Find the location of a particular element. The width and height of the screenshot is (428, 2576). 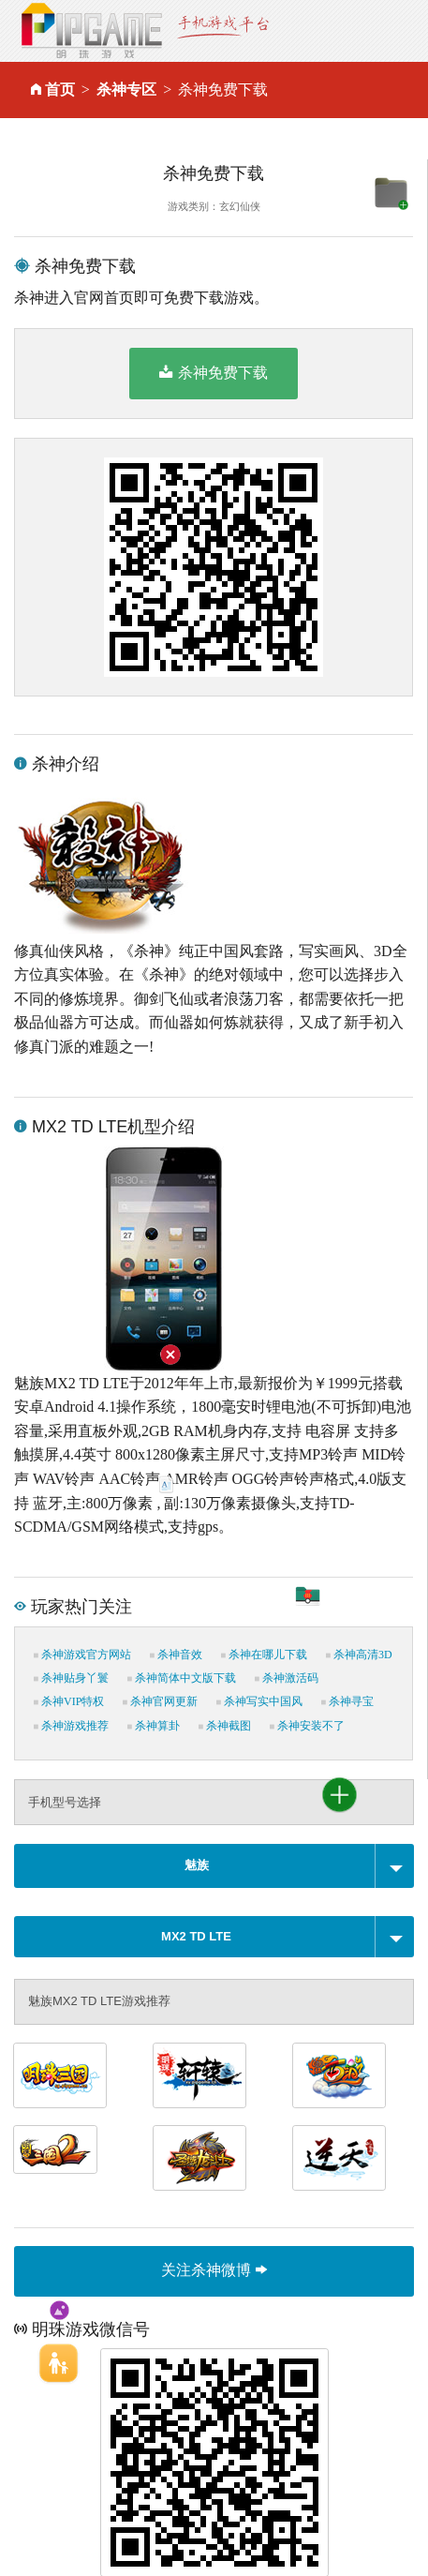

create a new folder is located at coordinates (391, 192).